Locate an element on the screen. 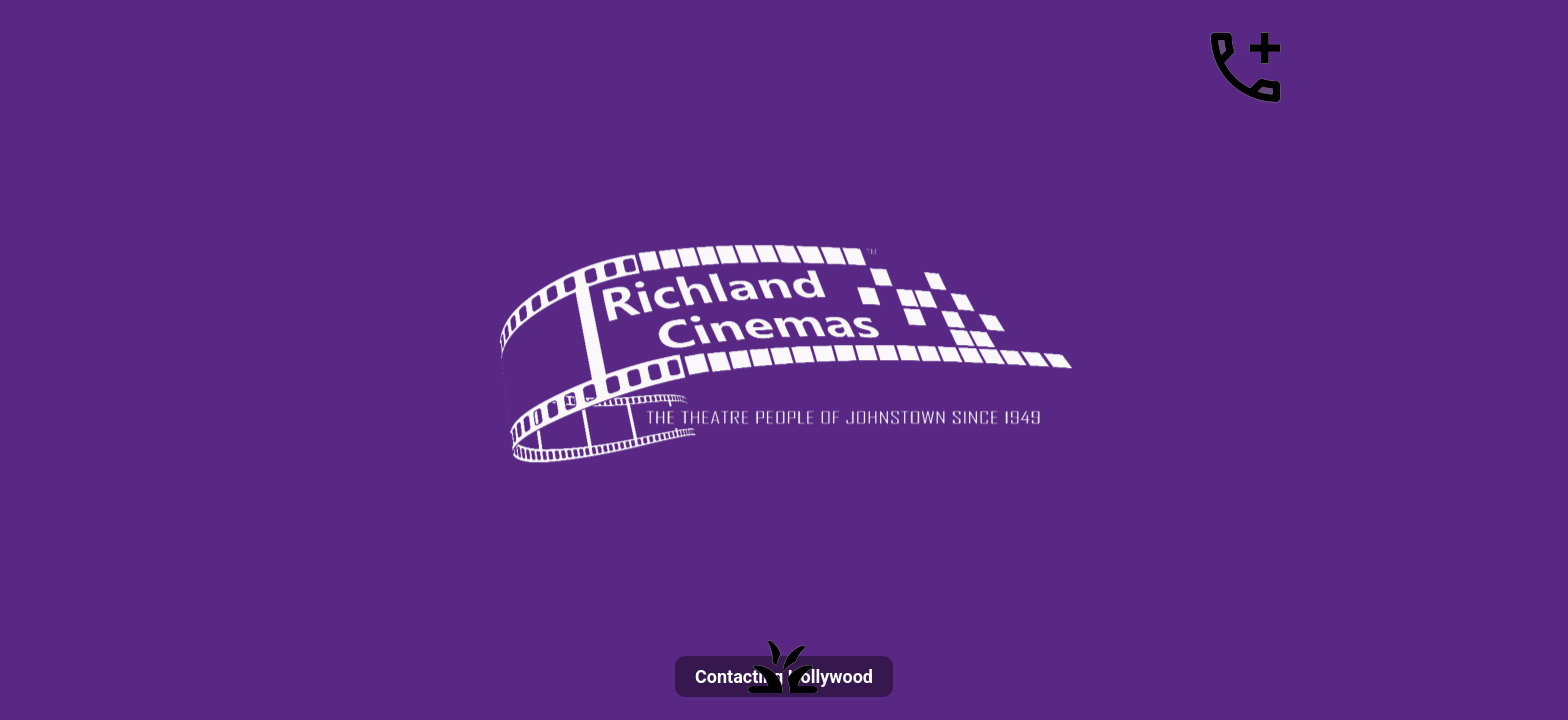  view outdoor or nature-related content is located at coordinates (783, 665).